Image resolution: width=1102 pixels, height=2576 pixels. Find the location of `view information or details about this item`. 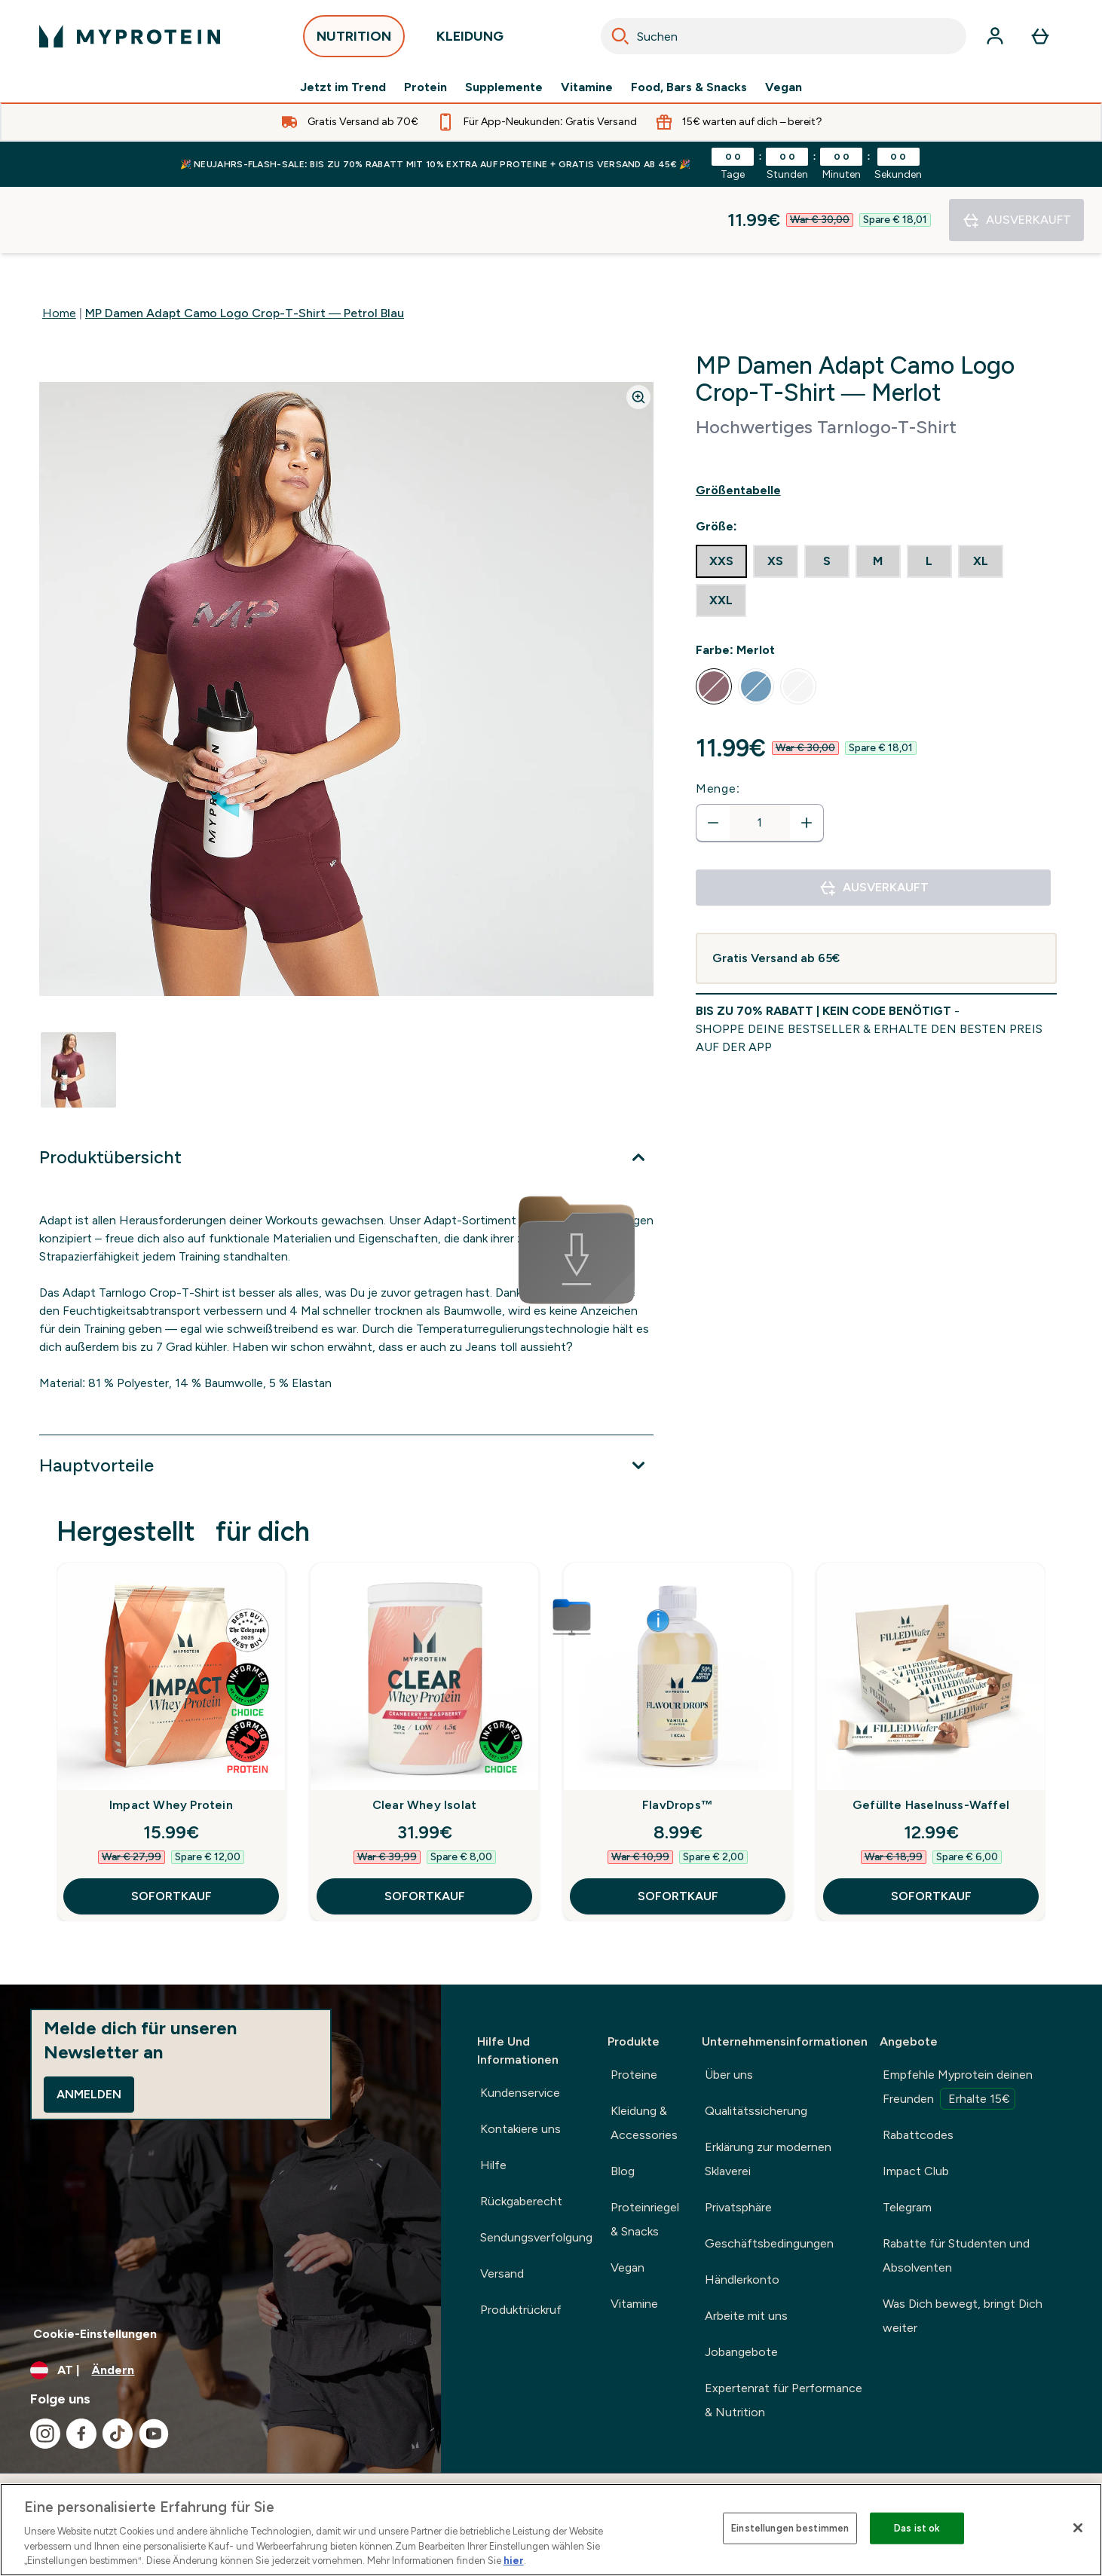

view information or details about this item is located at coordinates (658, 1621).